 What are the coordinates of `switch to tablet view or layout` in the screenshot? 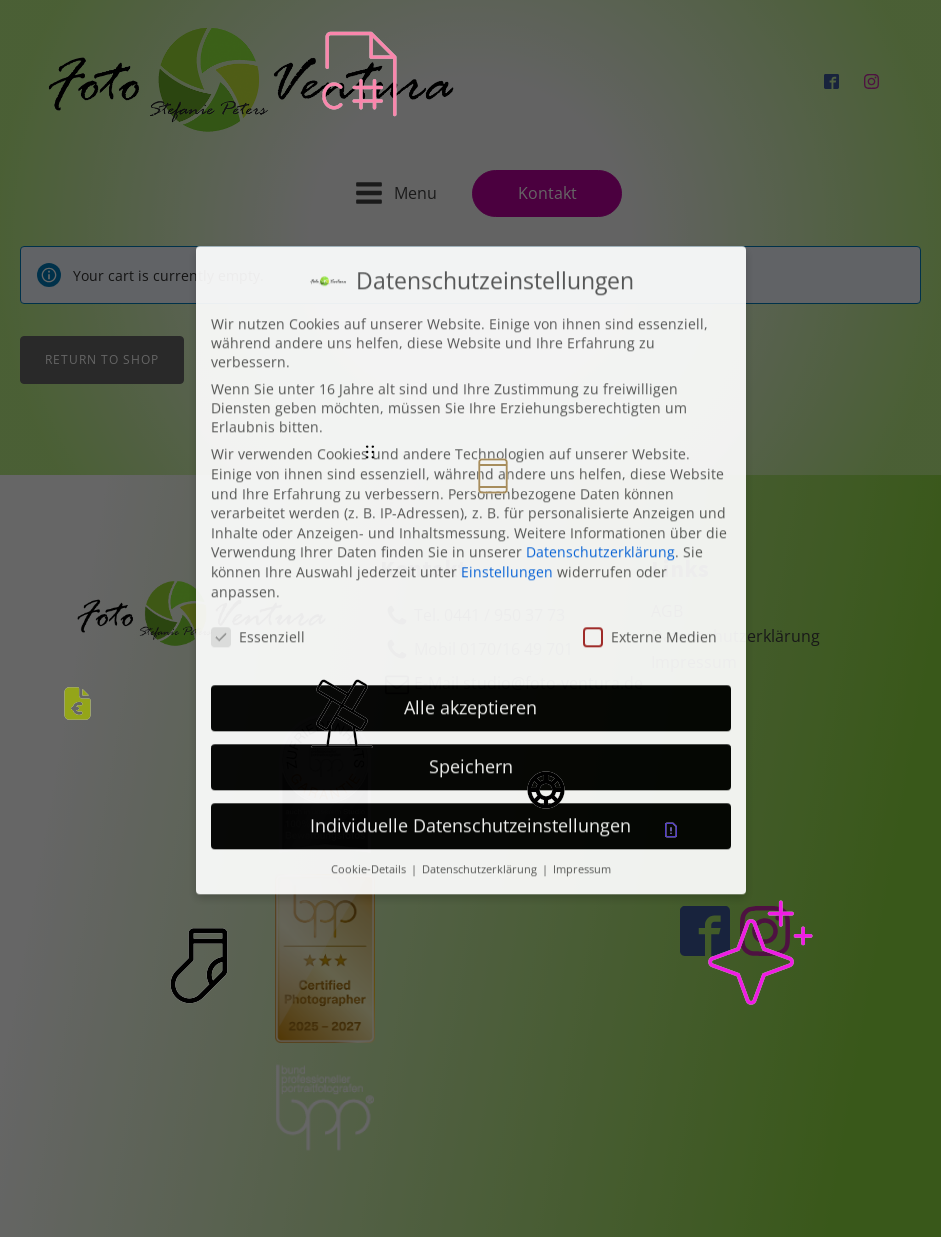 It's located at (493, 476).